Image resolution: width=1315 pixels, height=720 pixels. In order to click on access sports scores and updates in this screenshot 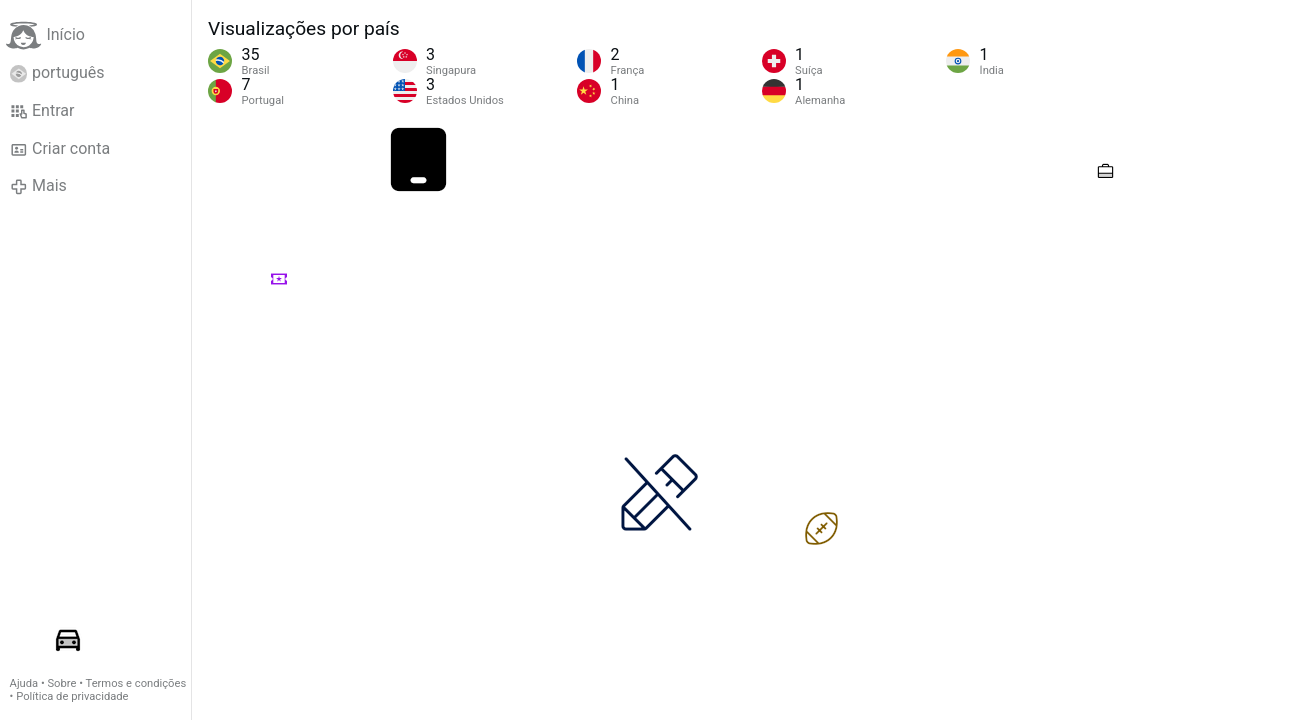, I will do `click(821, 528)`.